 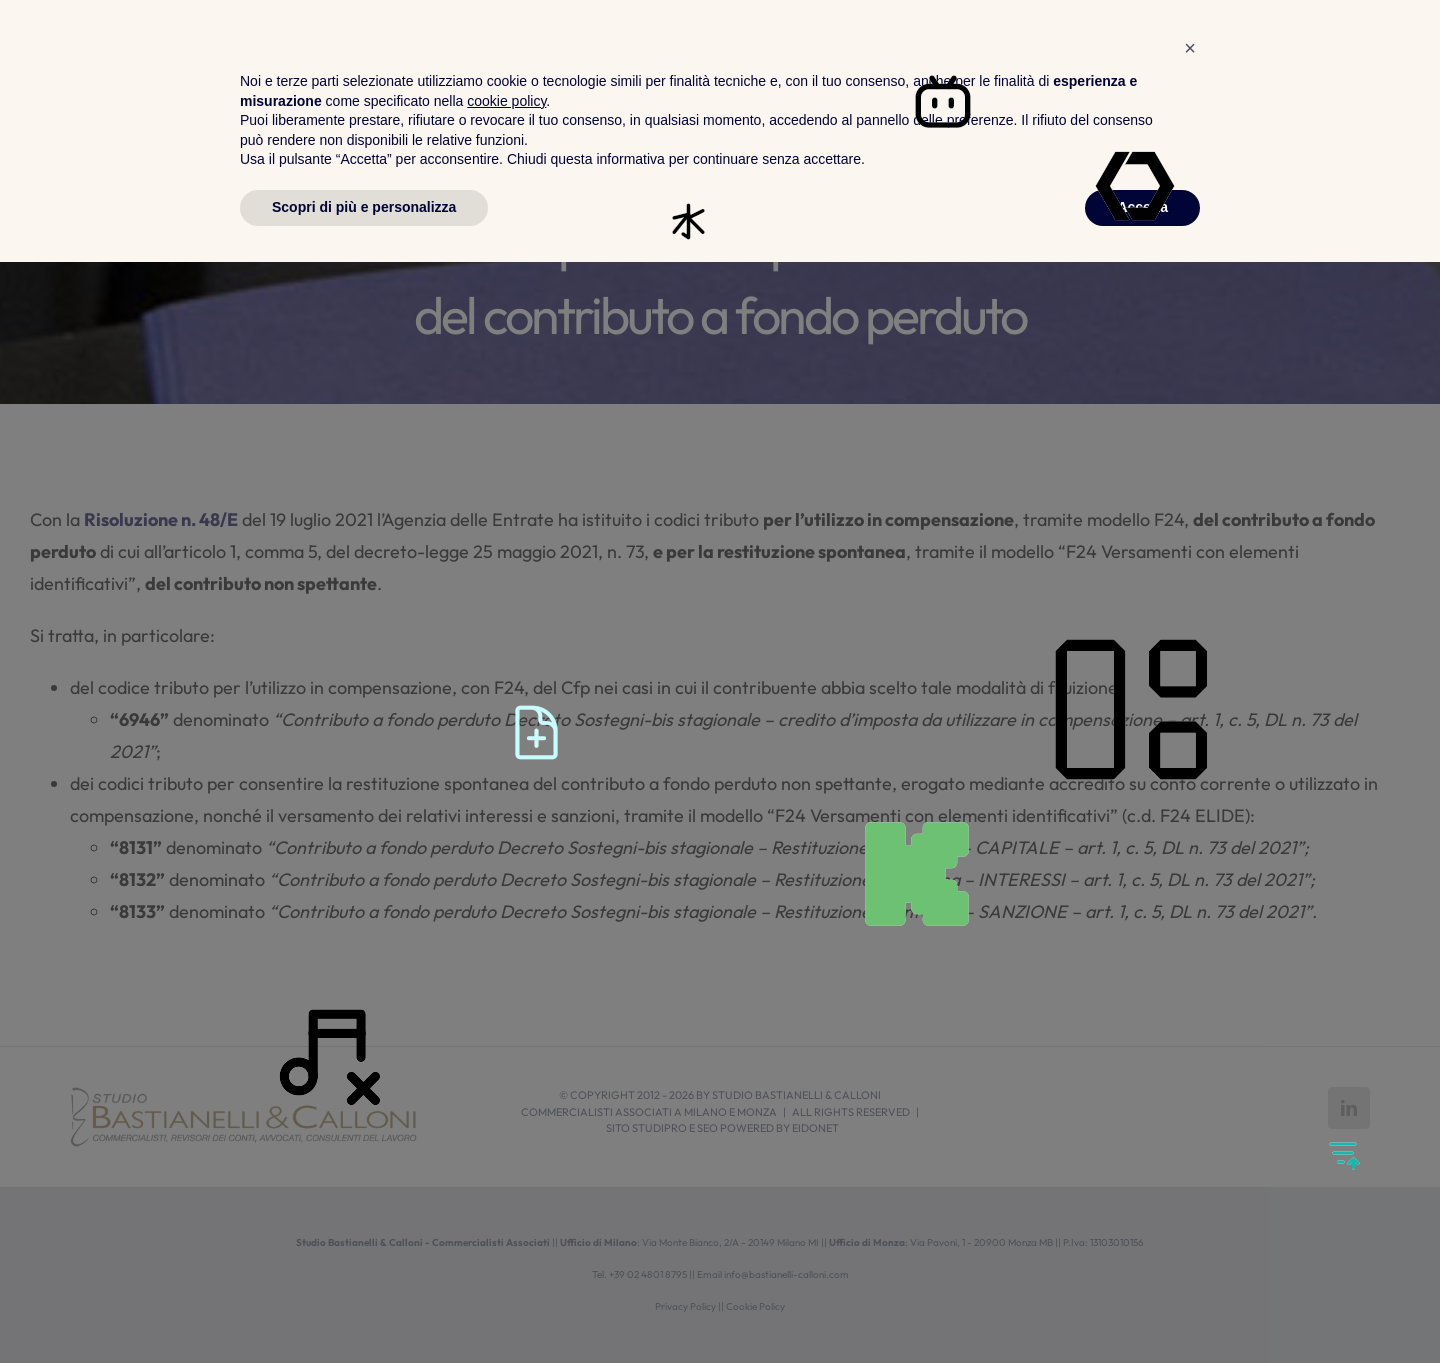 I want to click on access confucianism or chinese philosophy content, so click(x=688, y=221).